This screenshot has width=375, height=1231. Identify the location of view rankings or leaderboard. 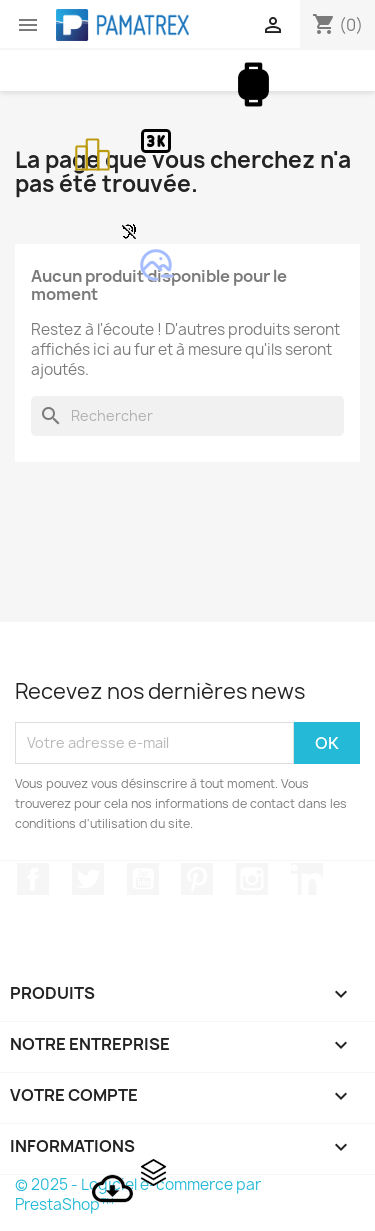
(92, 154).